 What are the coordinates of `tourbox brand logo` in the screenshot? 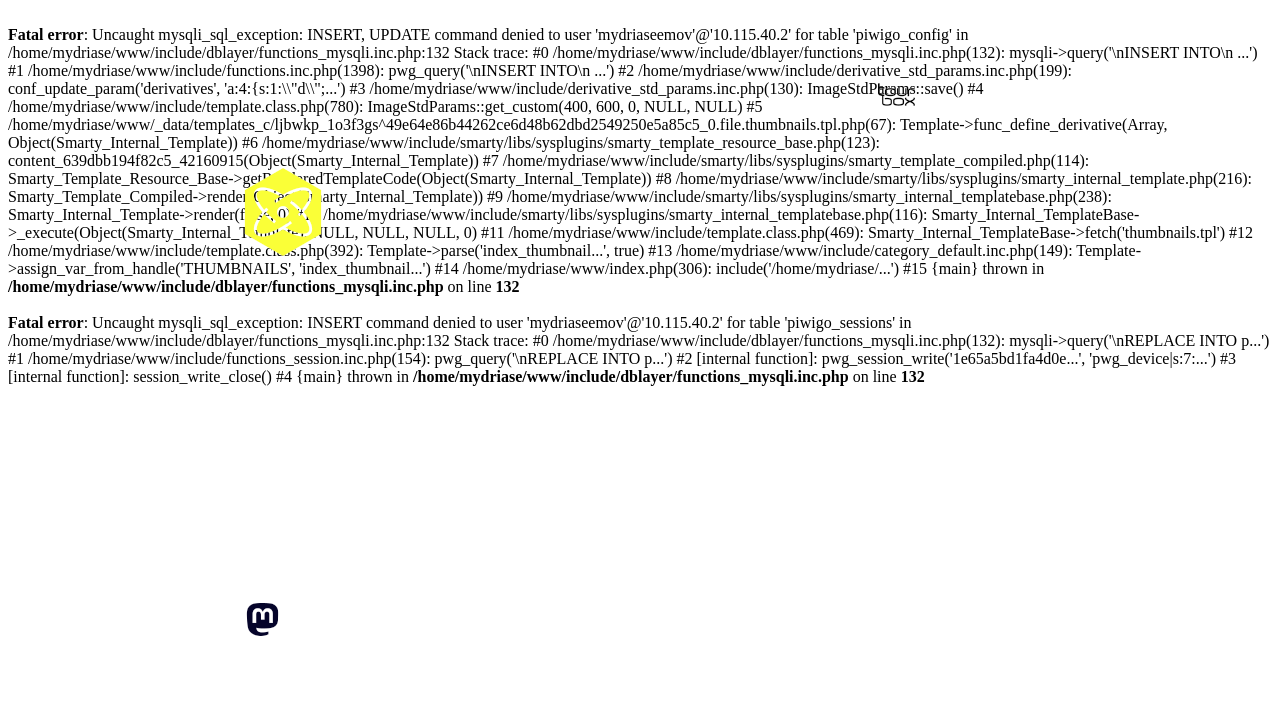 It's located at (896, 94).